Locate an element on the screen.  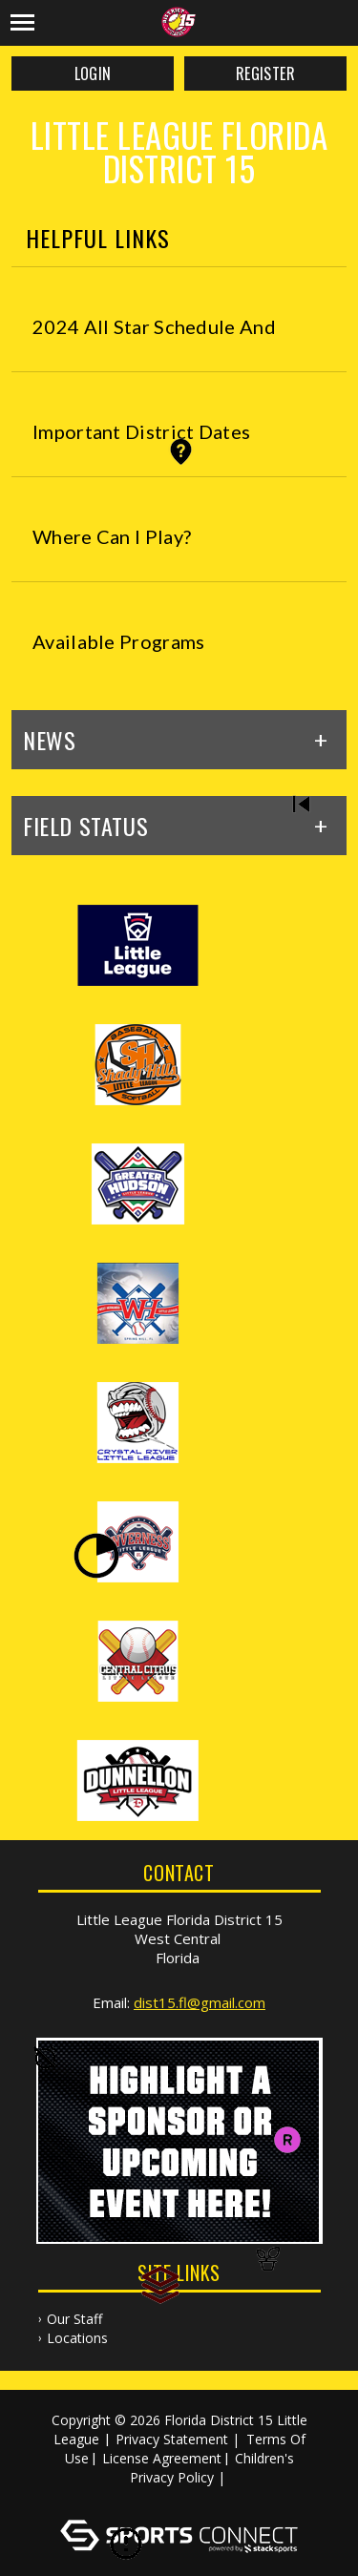
view stacked layers or content is located at coordinates (160, 2285).